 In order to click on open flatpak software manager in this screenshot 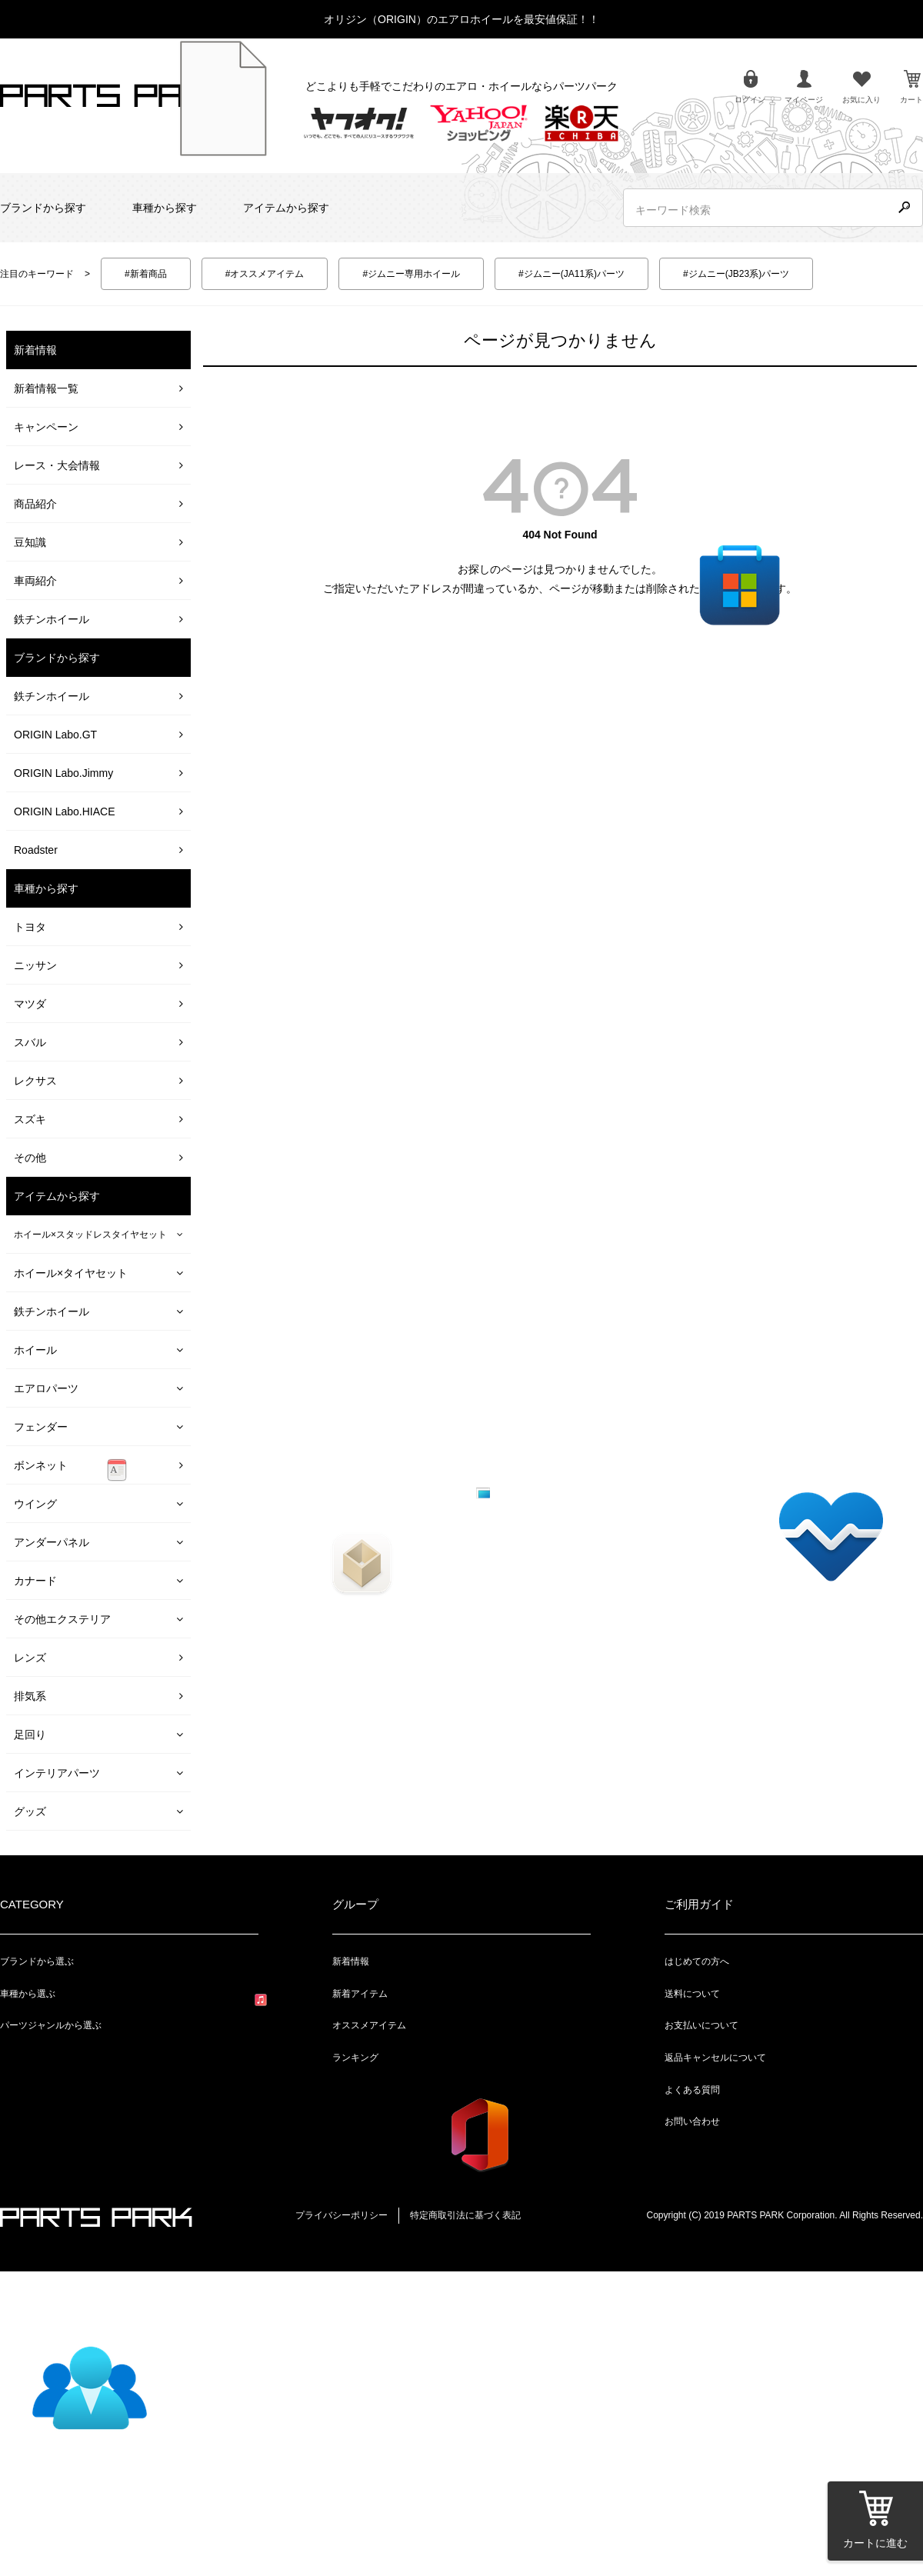, I will do `click(362, 1563)`.